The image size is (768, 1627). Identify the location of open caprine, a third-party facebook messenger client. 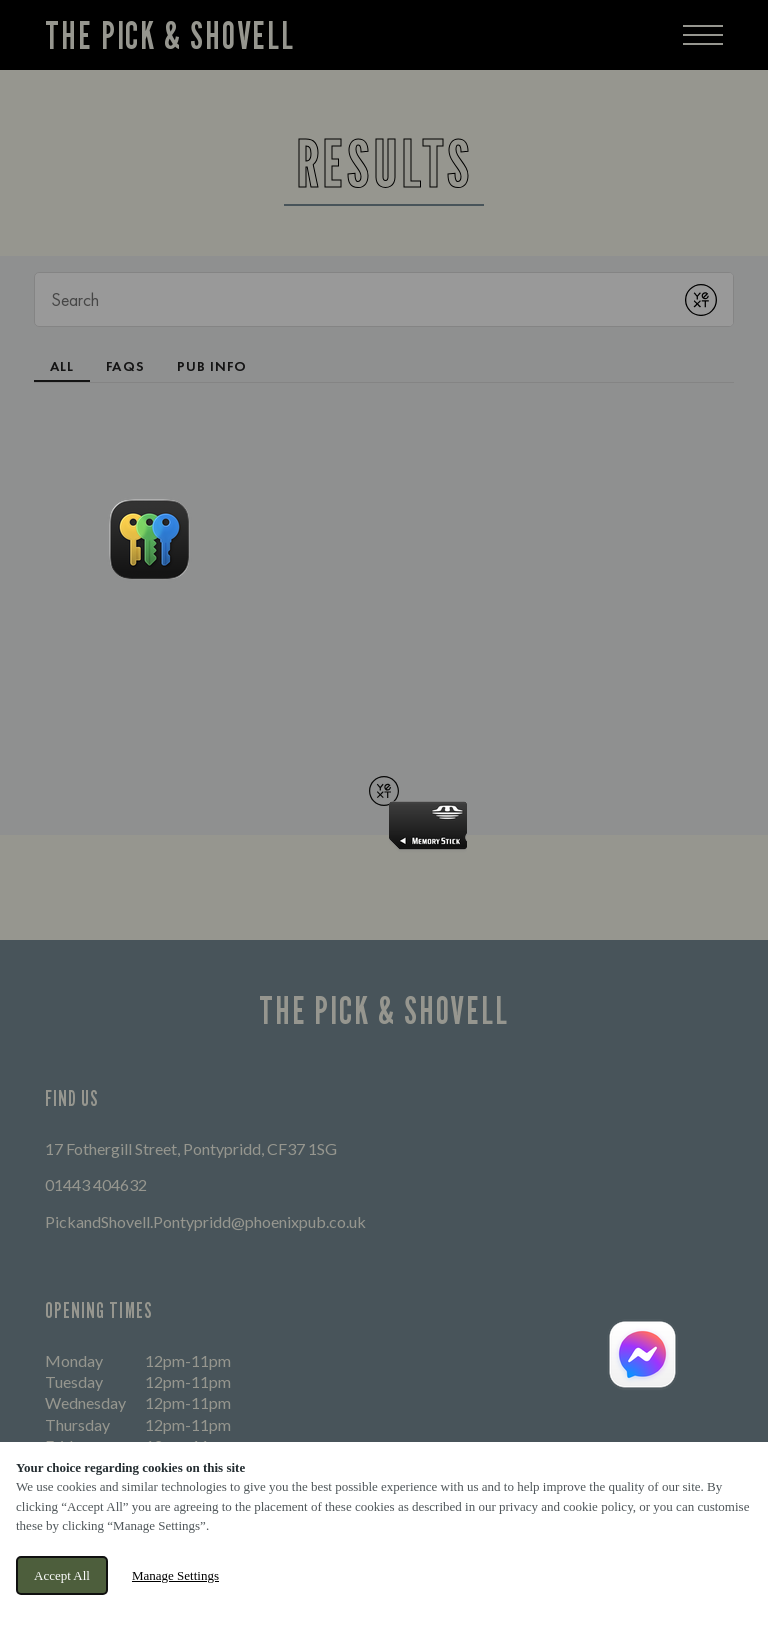
(642, 1354).